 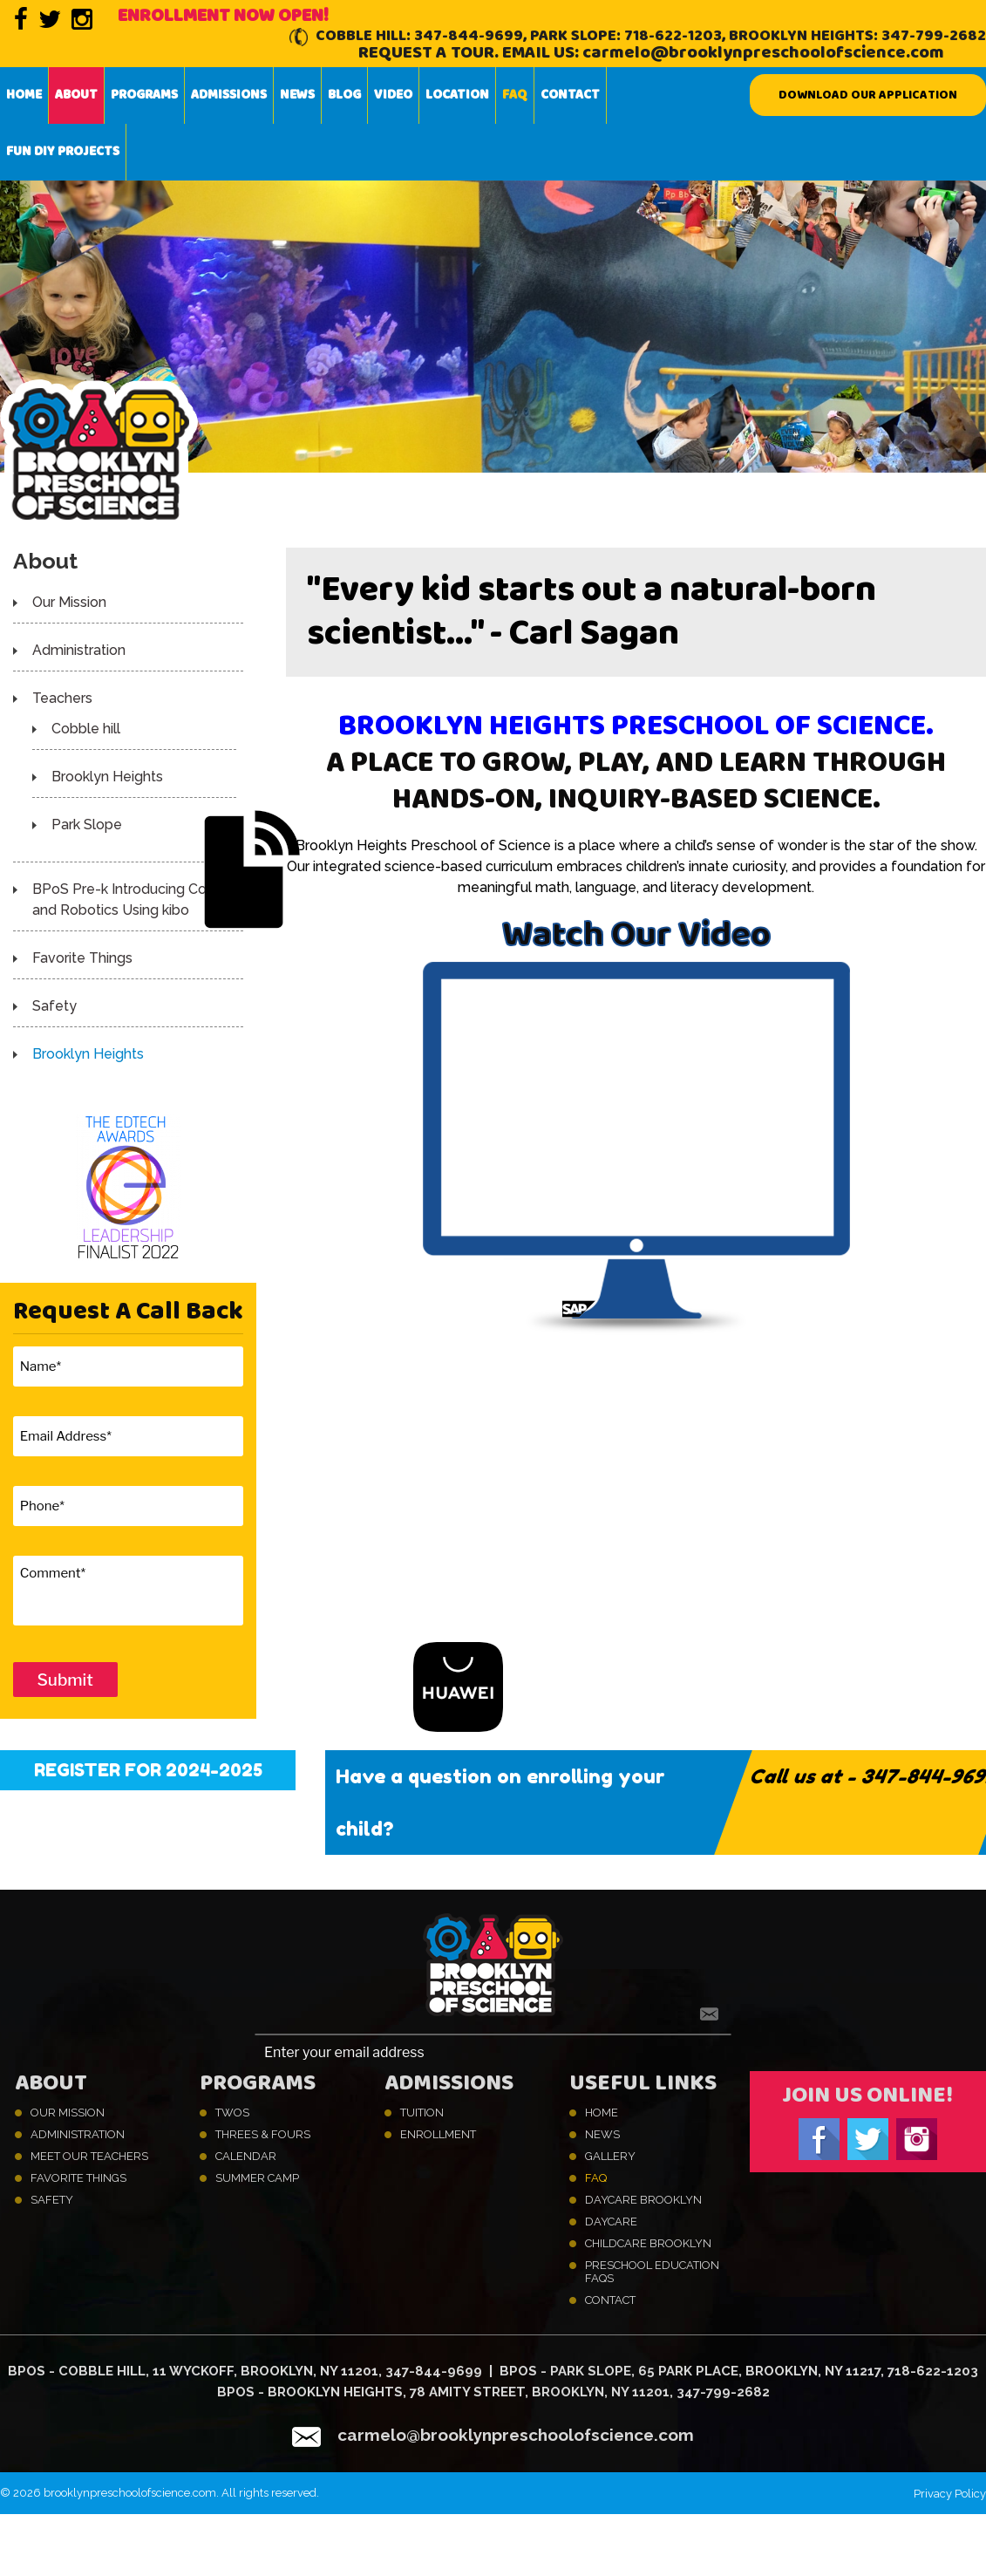 What do you see at coordinates (249, 872) in the screenshot?
I see `enable mobile hotspot` at bounding box center [249, 872].